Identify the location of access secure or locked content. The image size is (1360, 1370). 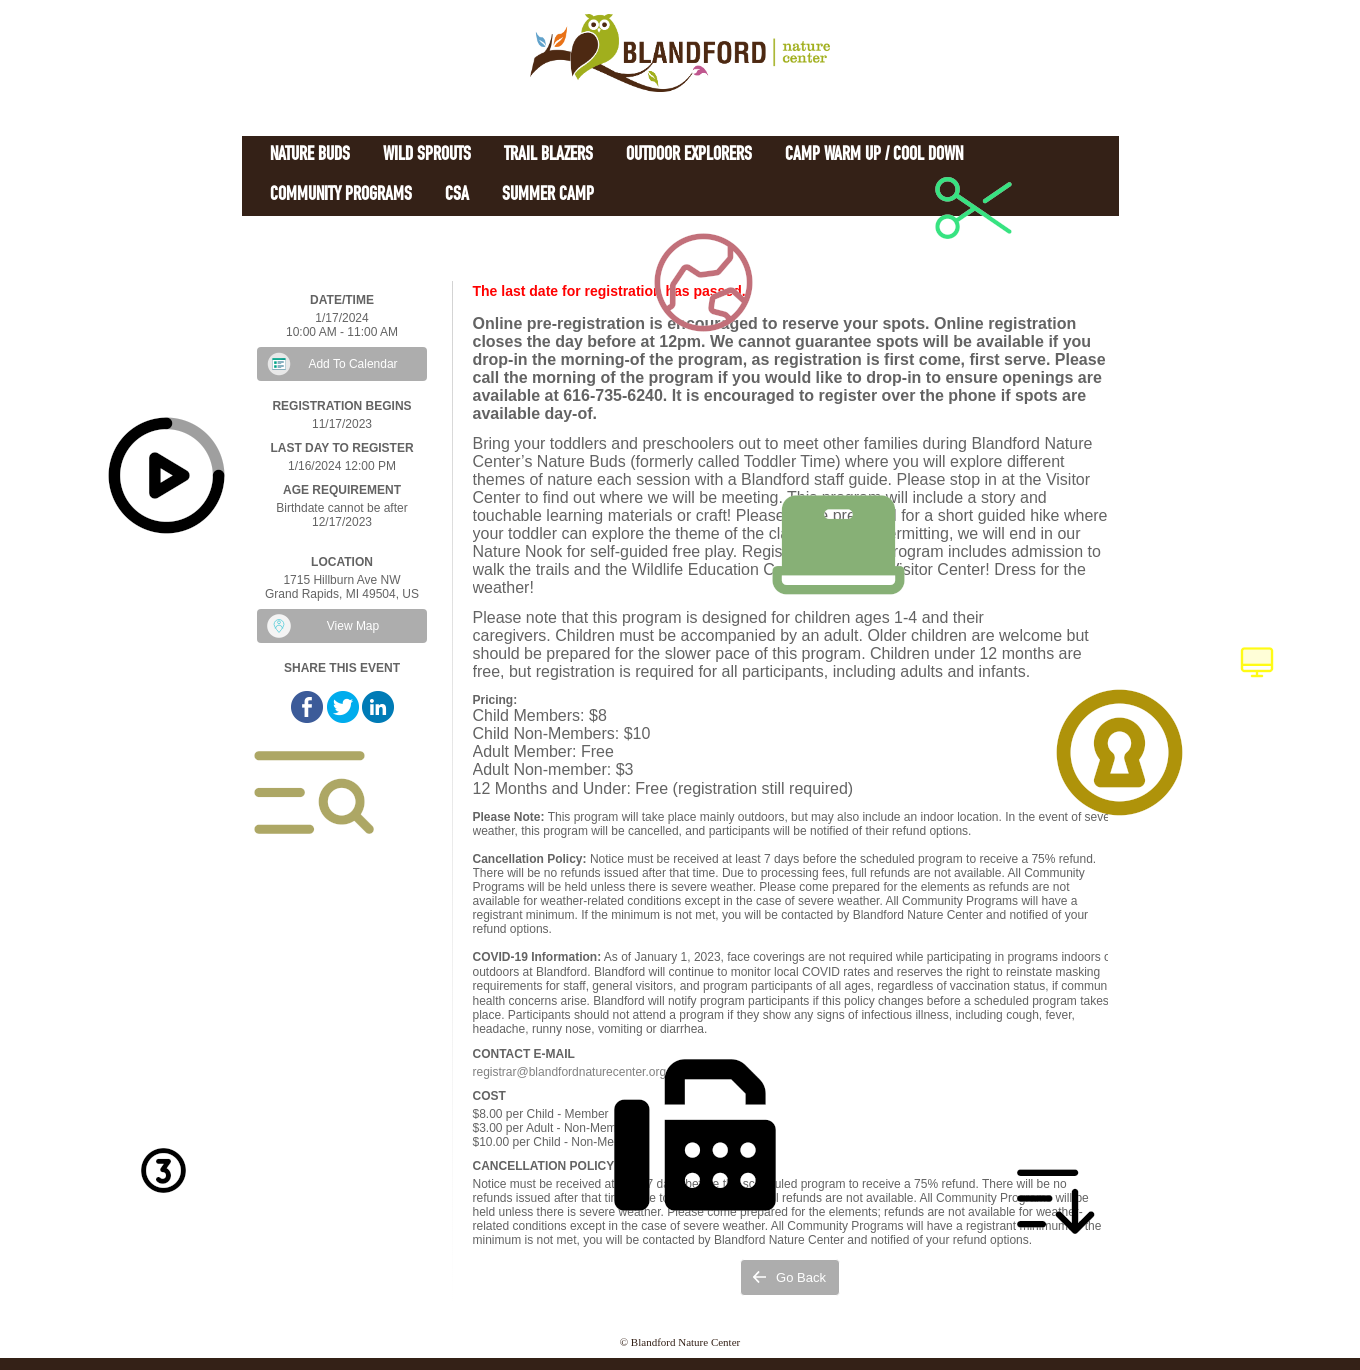
(1119, 752).